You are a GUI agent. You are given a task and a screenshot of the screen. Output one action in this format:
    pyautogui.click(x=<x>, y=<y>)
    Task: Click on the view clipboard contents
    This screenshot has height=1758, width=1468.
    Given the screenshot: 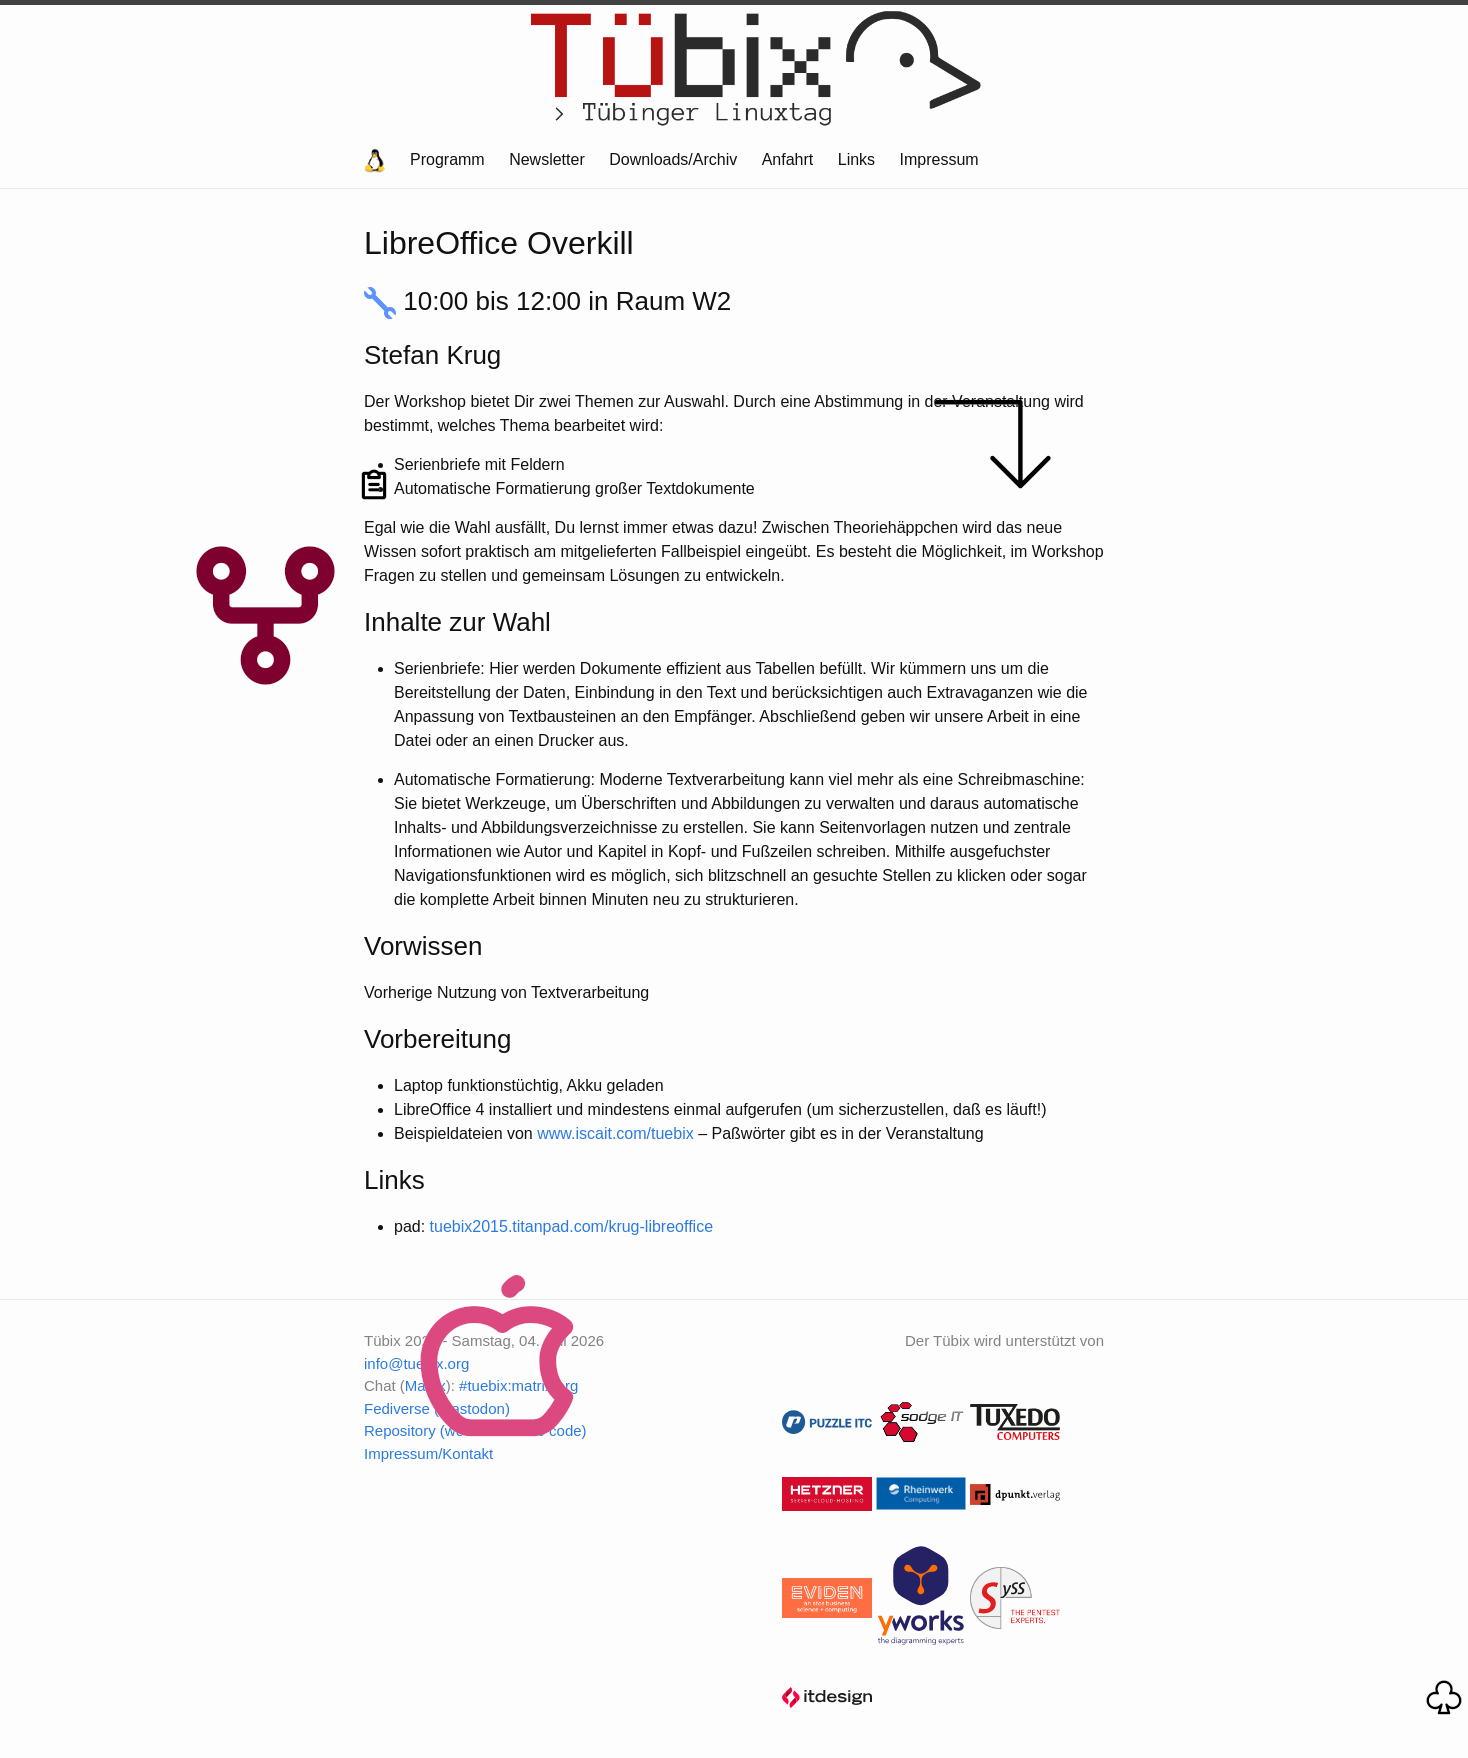 What is the action you would take?
    pyautogui.click(x=374, y=485)
    